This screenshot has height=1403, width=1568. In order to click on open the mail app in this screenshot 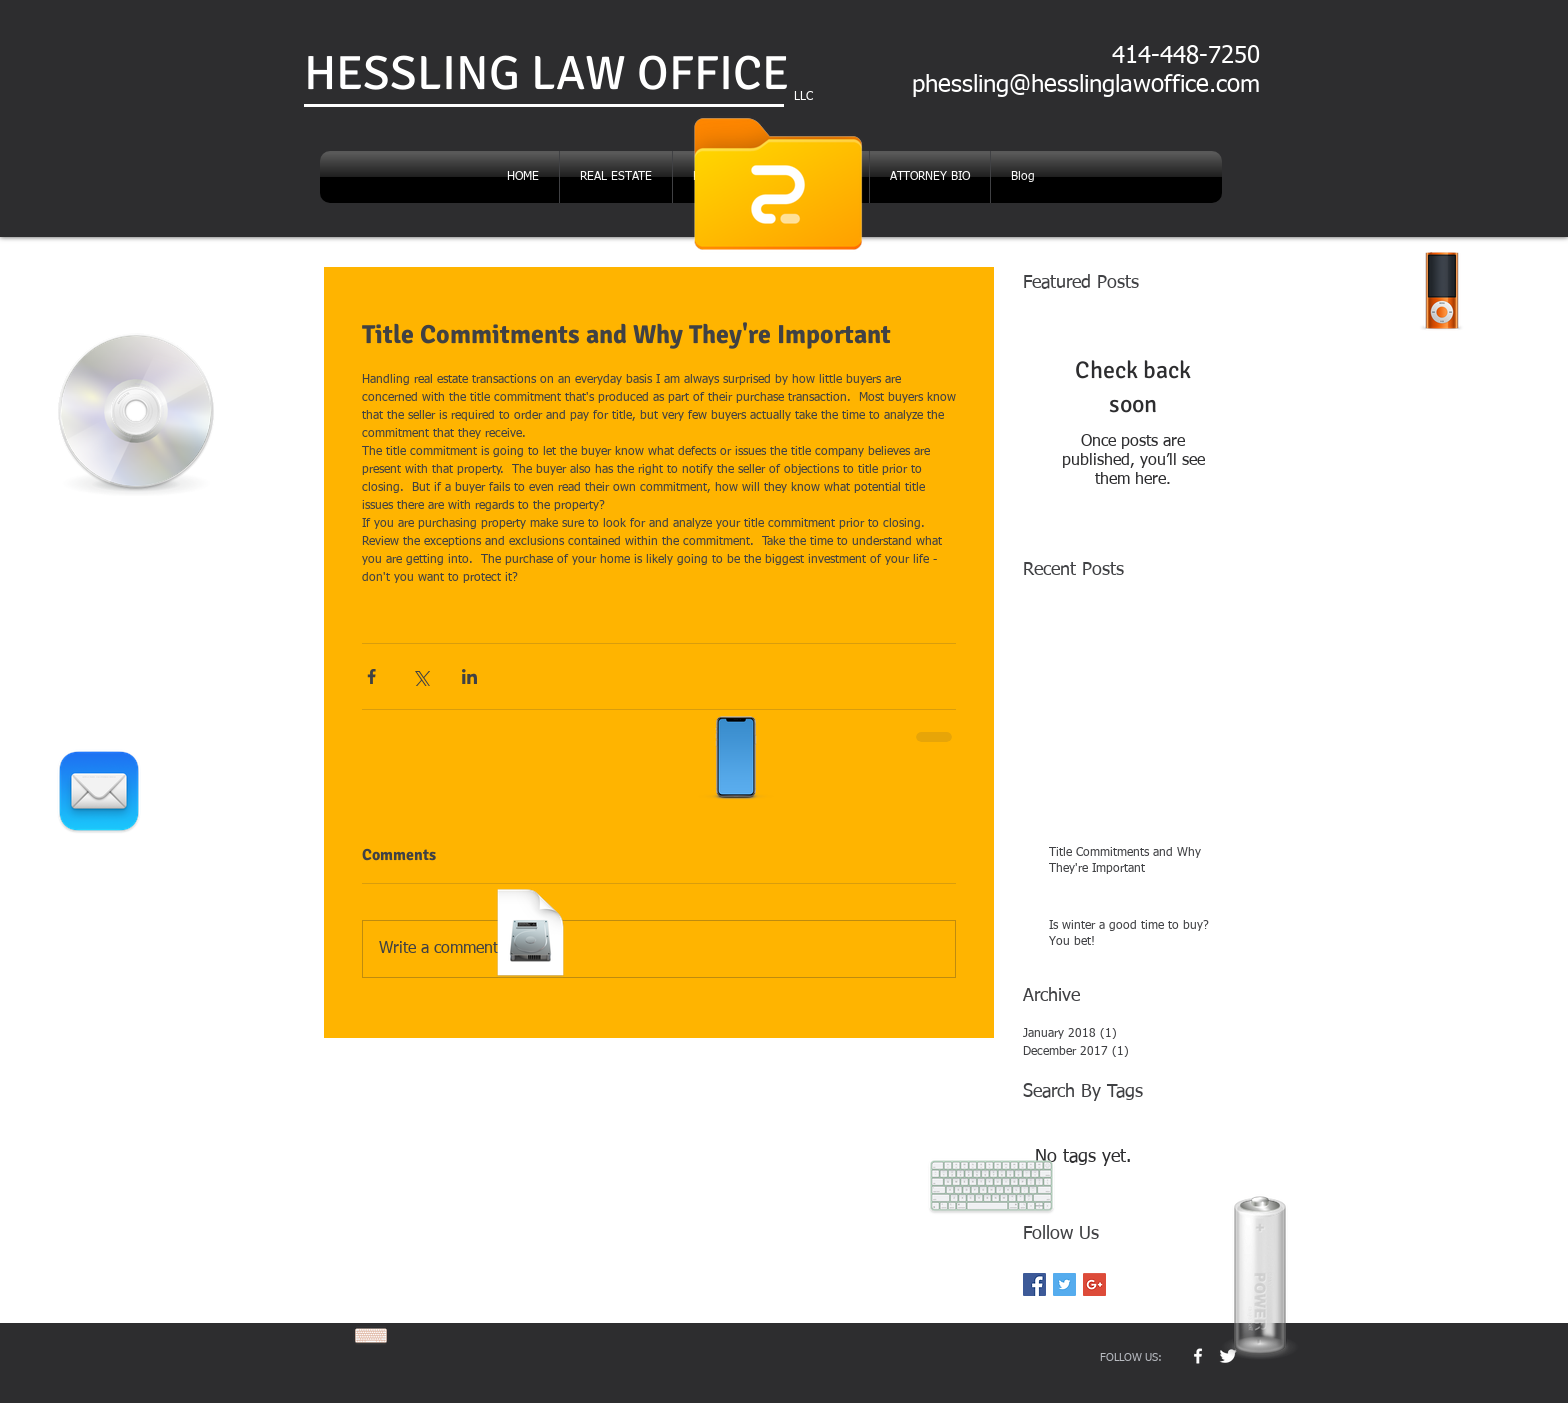, I will do `click(99, 791)`.